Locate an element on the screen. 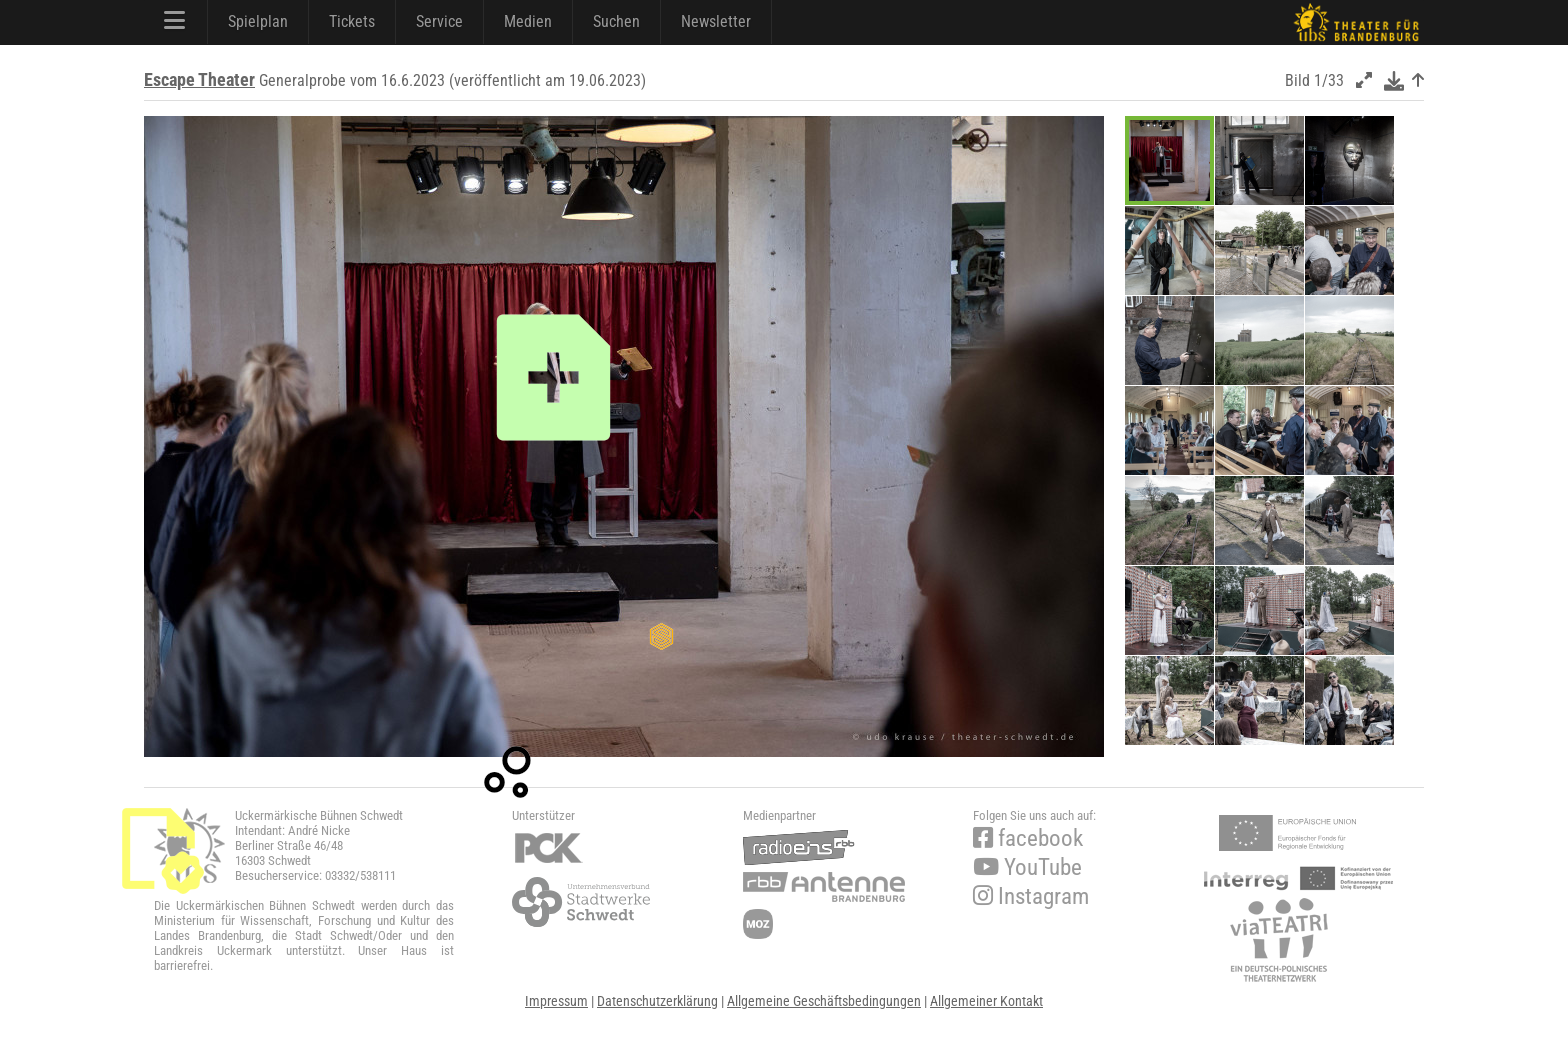  view bubble chart visualization is located at coordinates (510, 772).